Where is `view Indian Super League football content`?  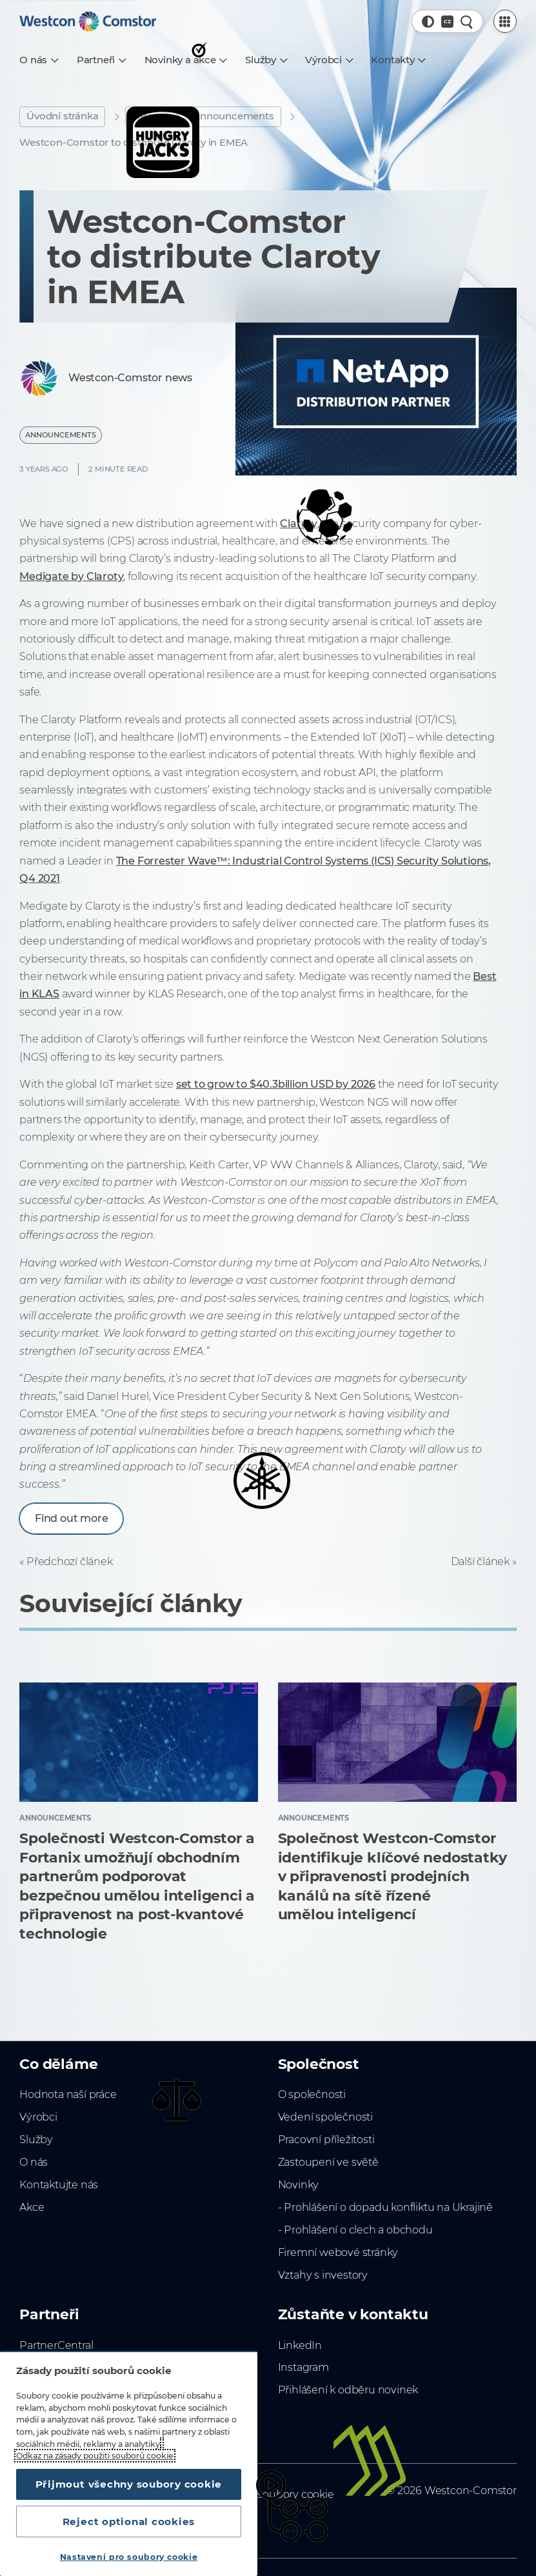 view Indian Super League football content is located at coordinates (324, 517).